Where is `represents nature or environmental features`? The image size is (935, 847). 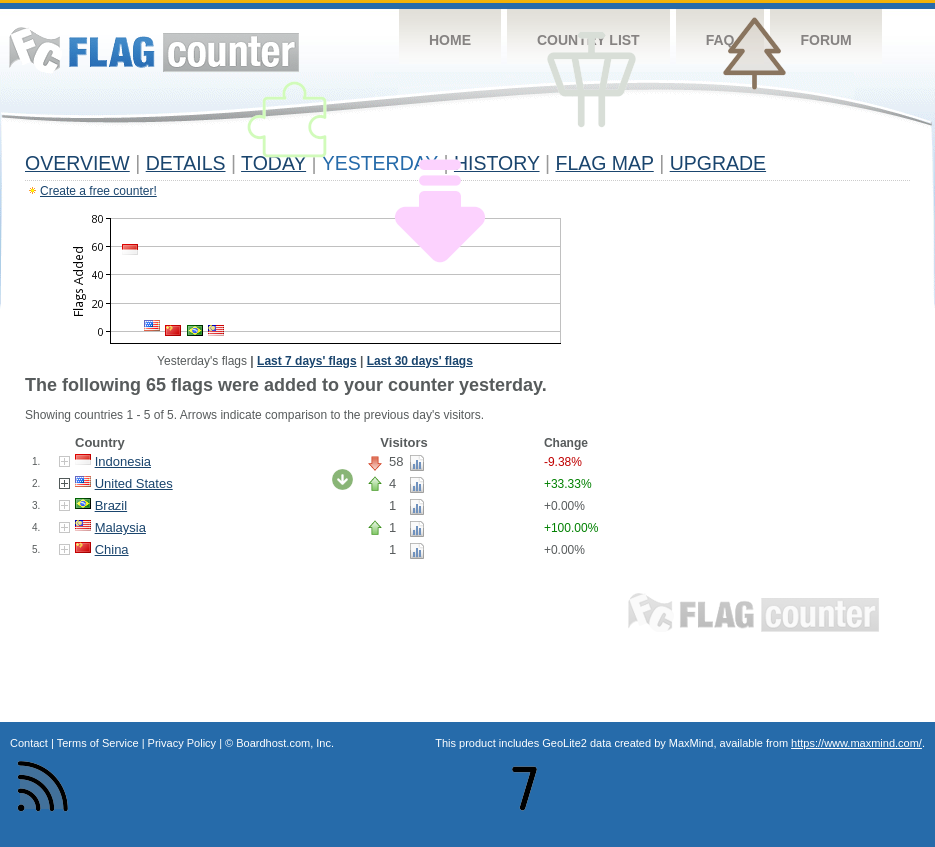
represents nature or environmental features is located at coordinates (754, 53).